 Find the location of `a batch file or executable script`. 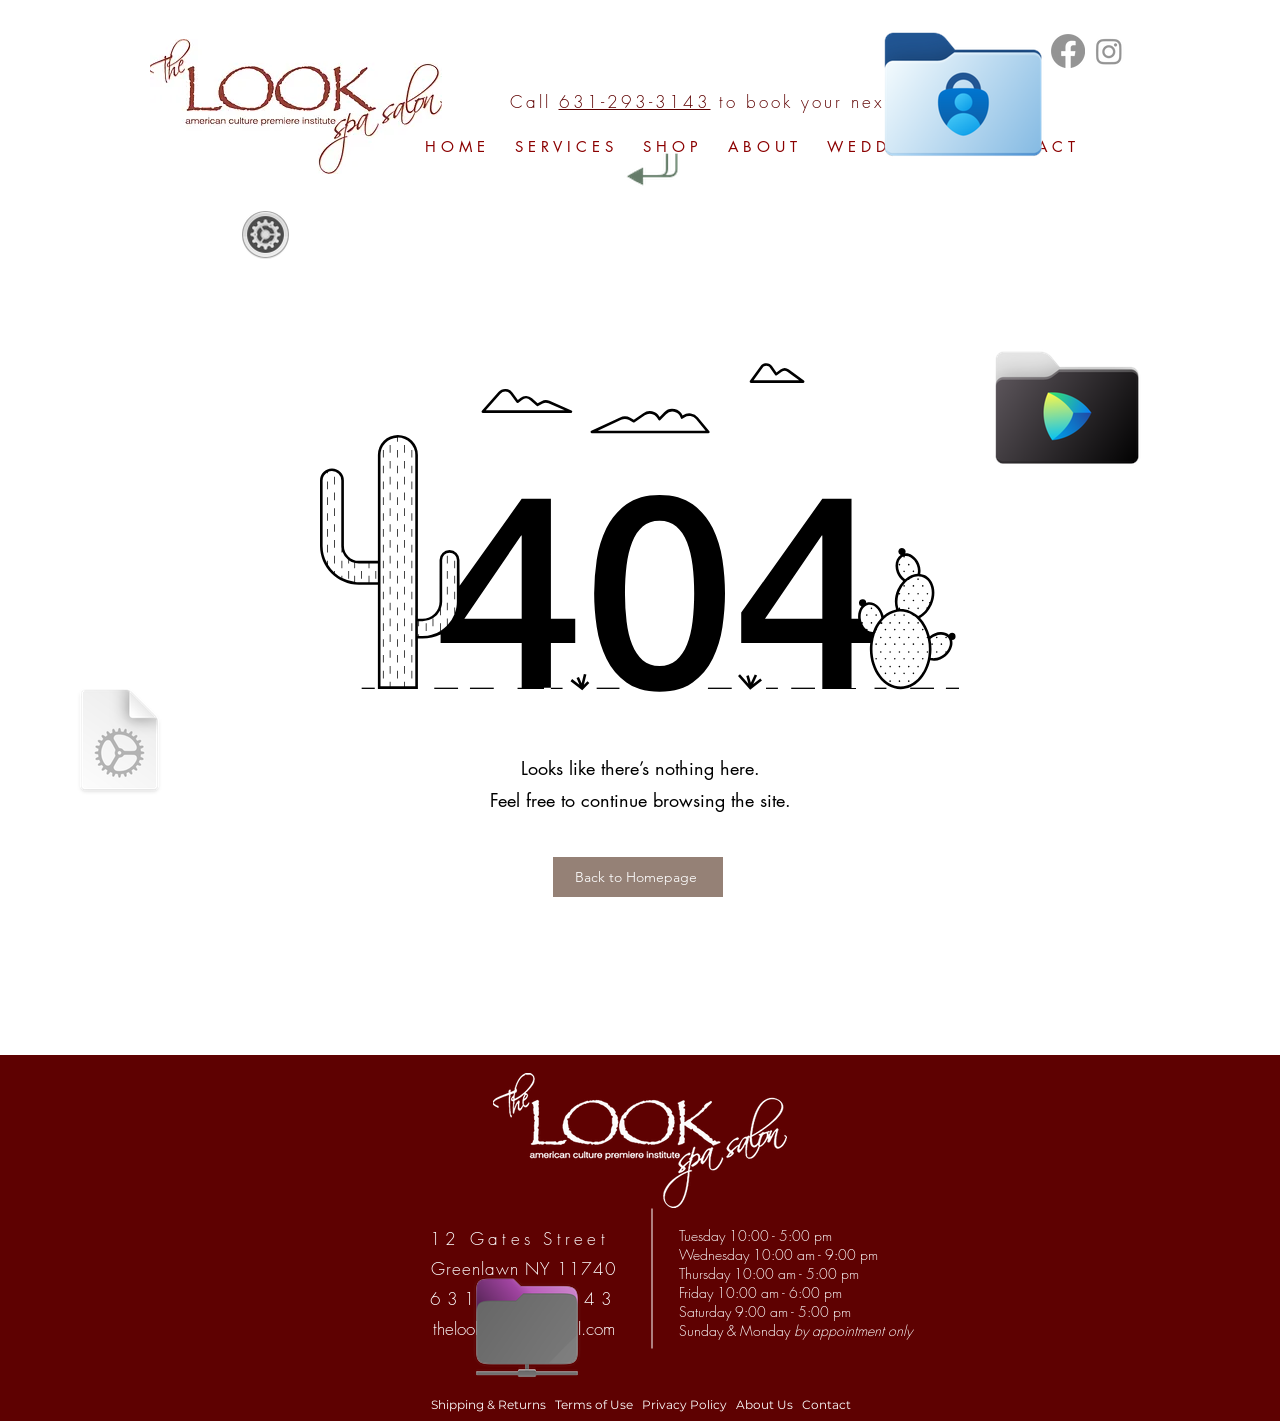

a batch file or executable script is located at coordinates (119, 741).